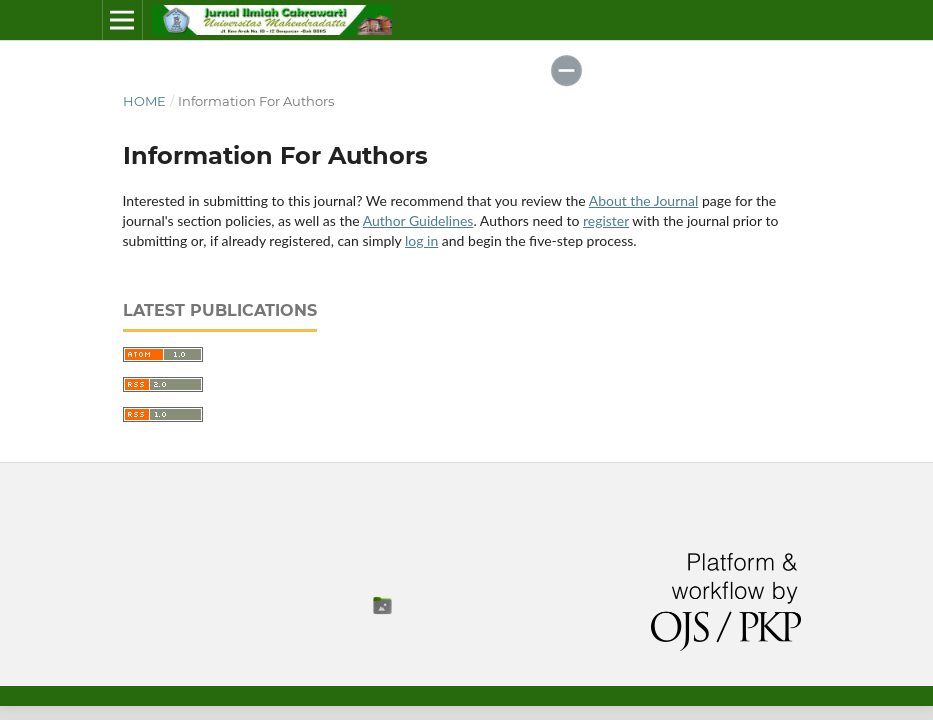 Image resolution: width=933 pixels, height=720 pixels. I want to click on open pictures folder, so click(382, 605).